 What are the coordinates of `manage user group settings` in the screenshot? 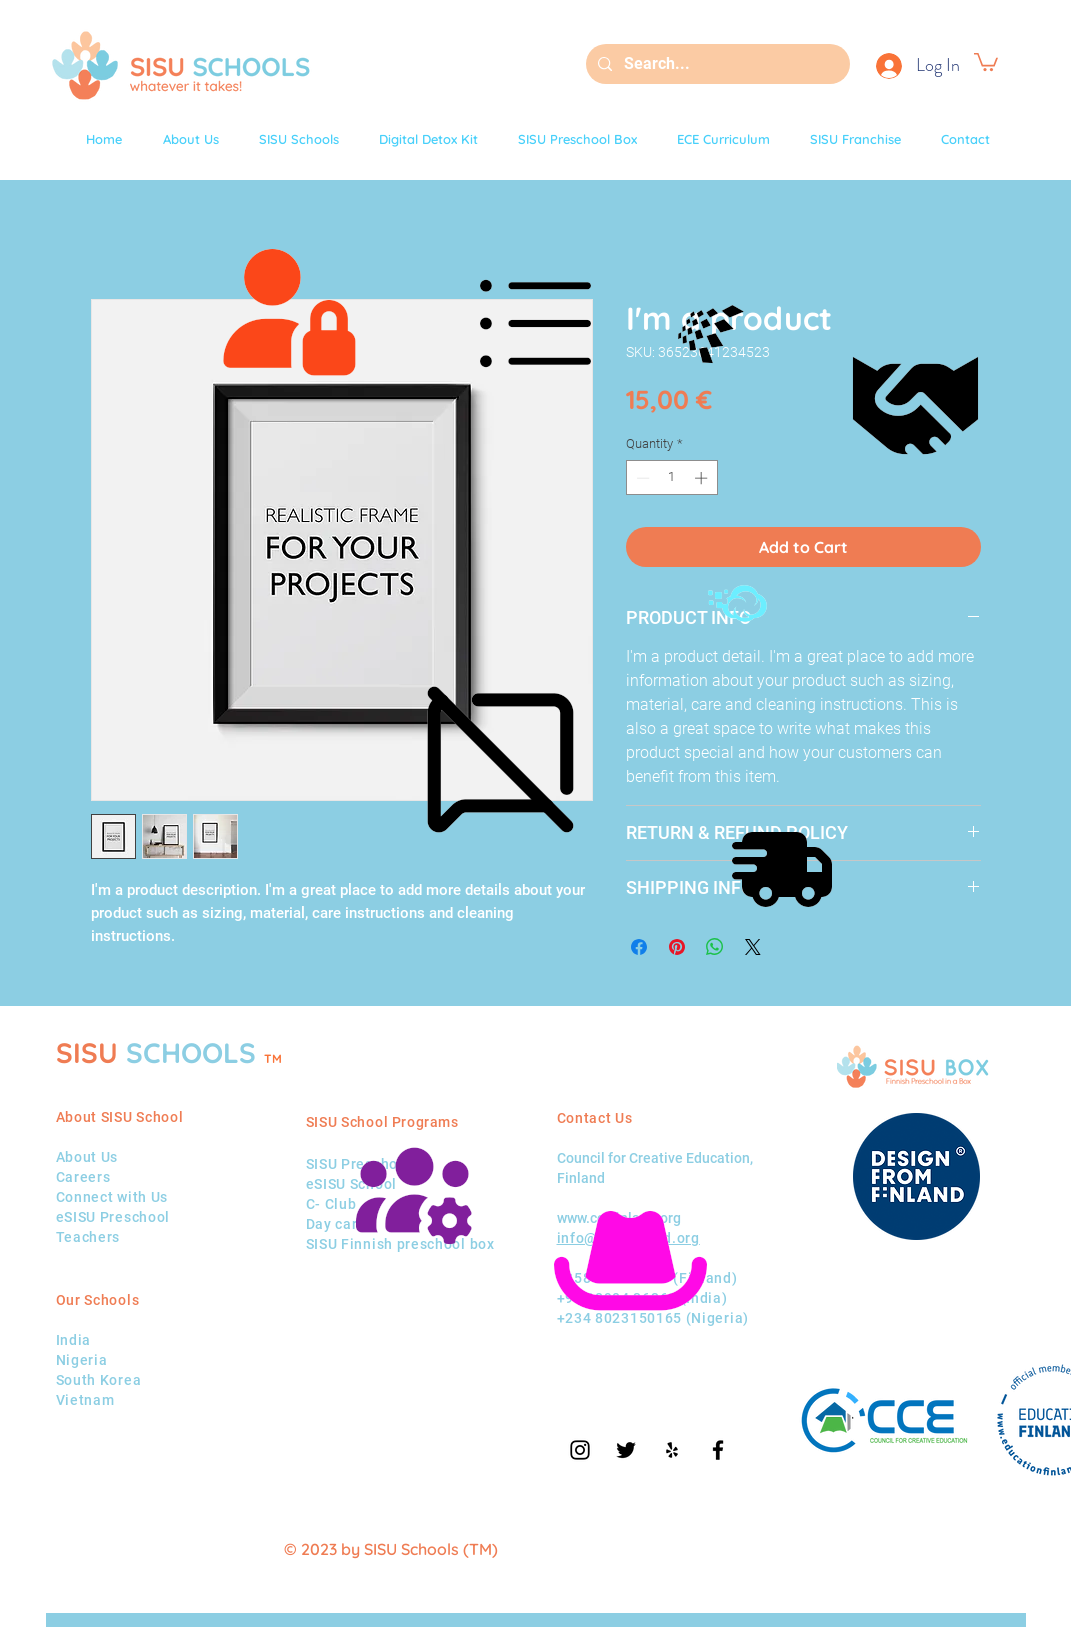 It's located at (414, 1191).